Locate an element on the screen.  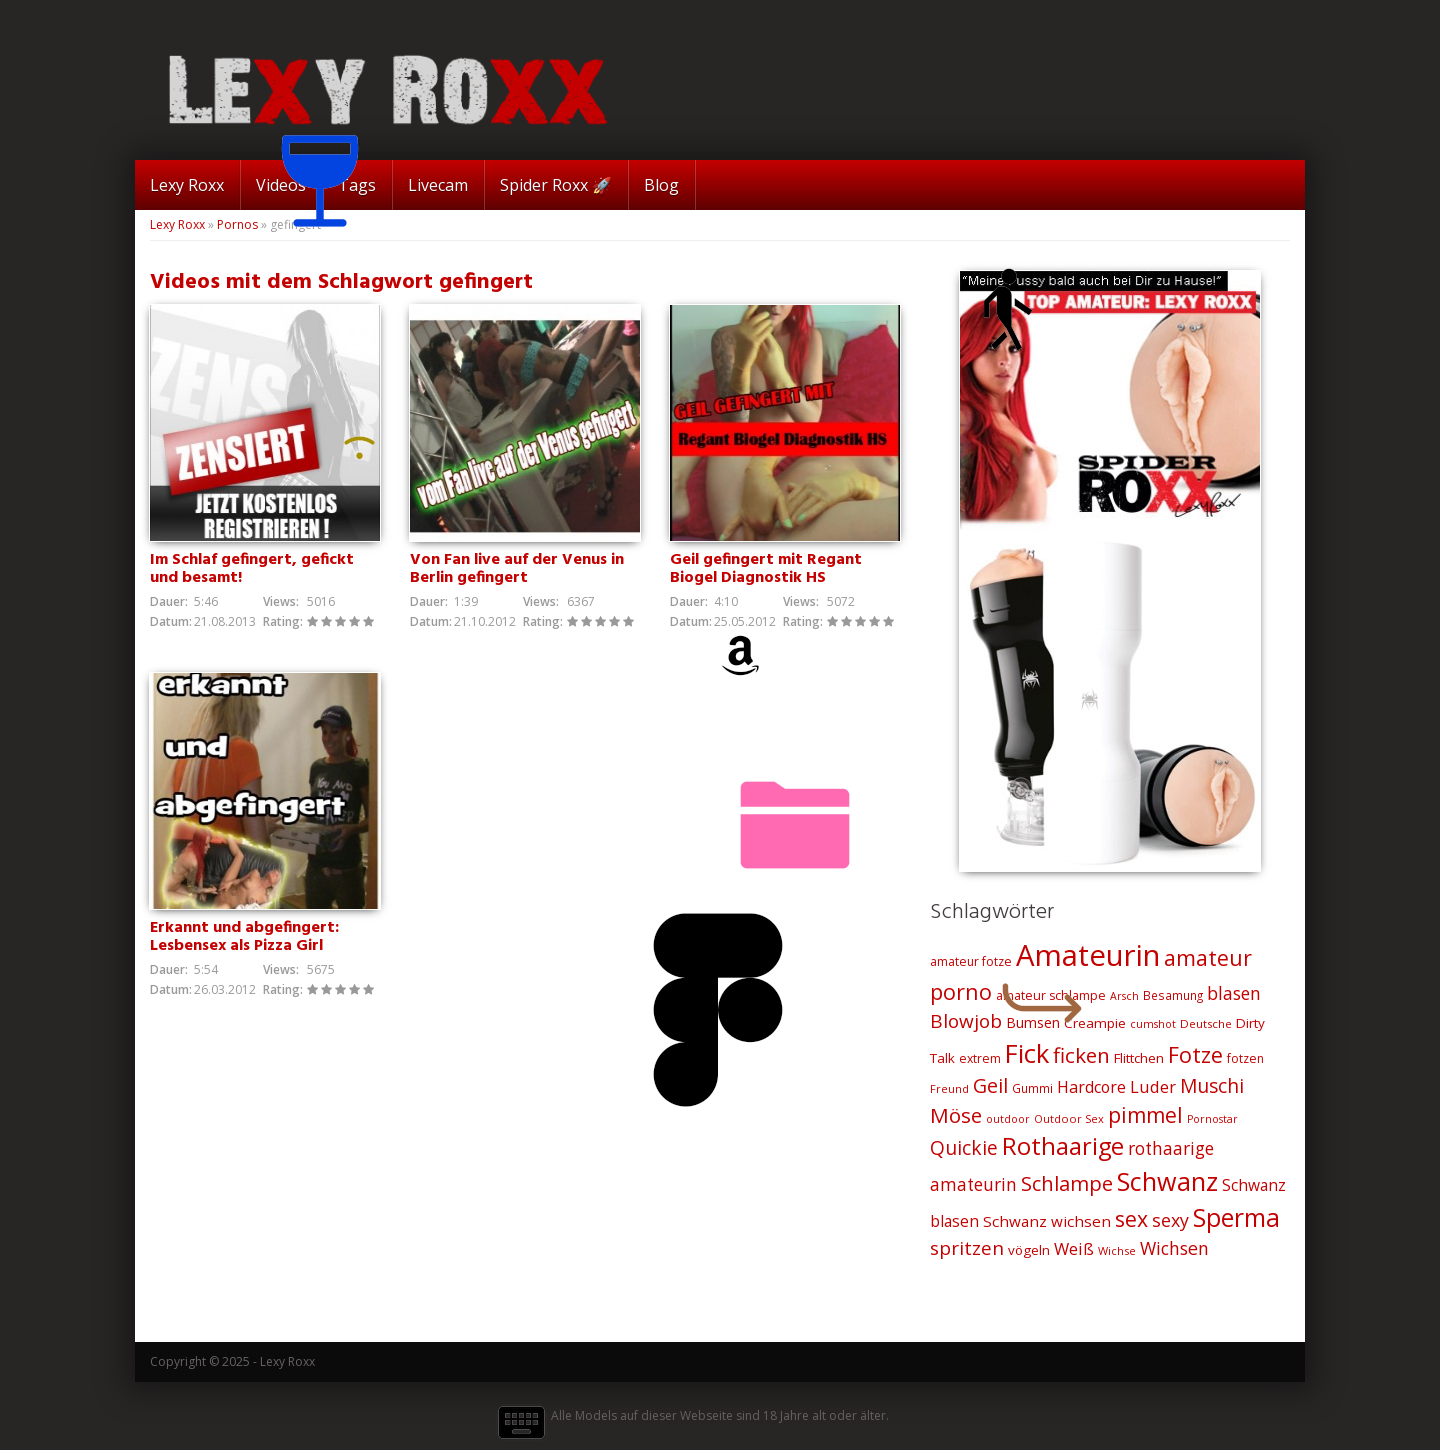
open folder to view files is located at coordinates (795, 825).